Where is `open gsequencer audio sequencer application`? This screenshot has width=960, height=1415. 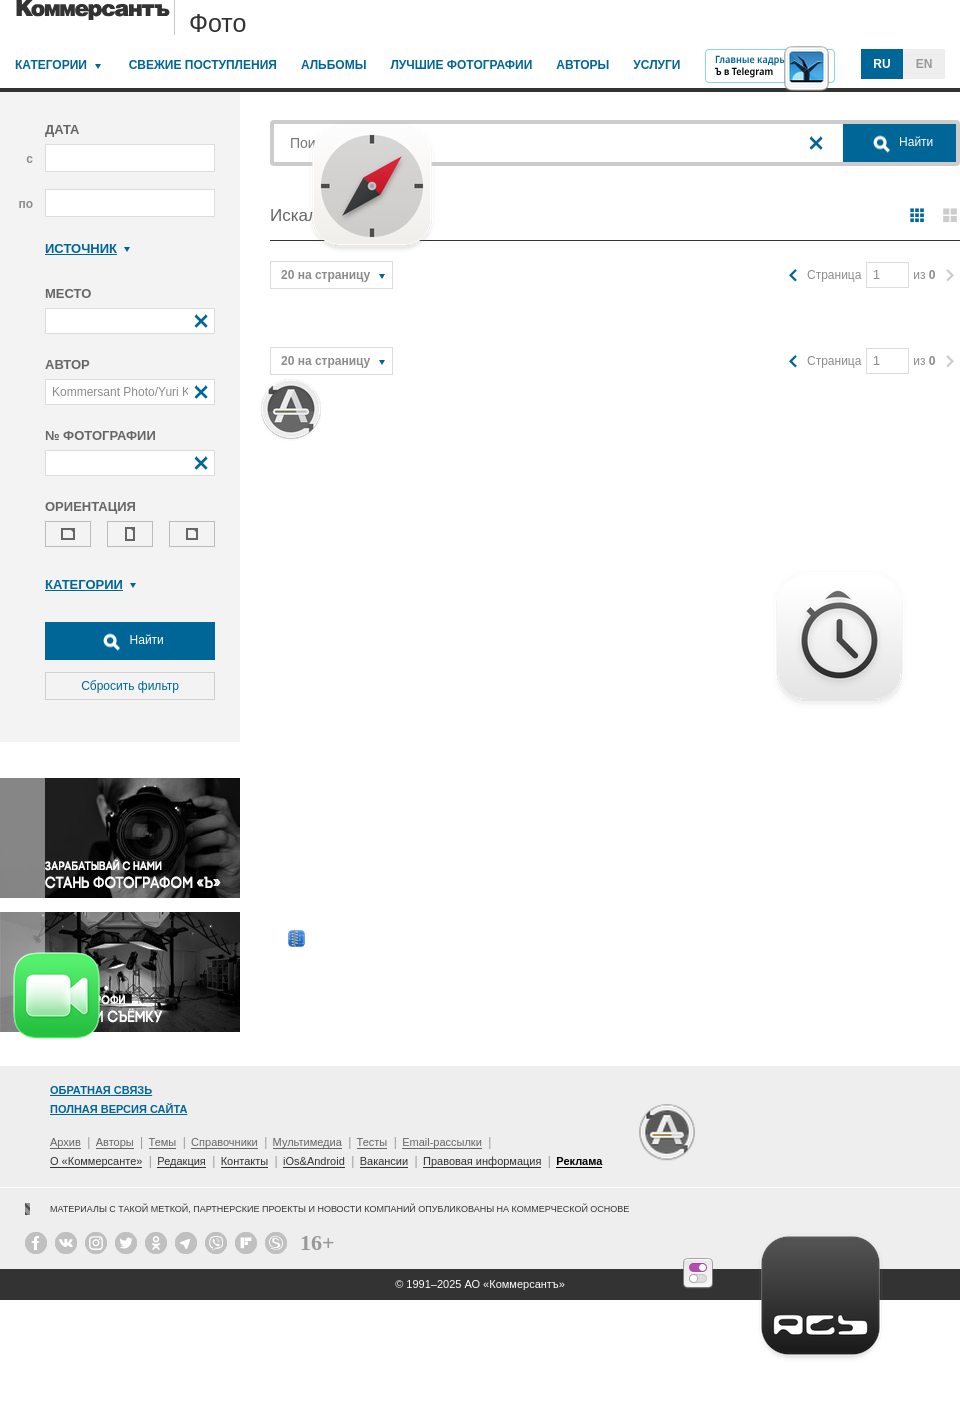 open gsequencer audio sequencer application is located at coordinates (820, 1295).